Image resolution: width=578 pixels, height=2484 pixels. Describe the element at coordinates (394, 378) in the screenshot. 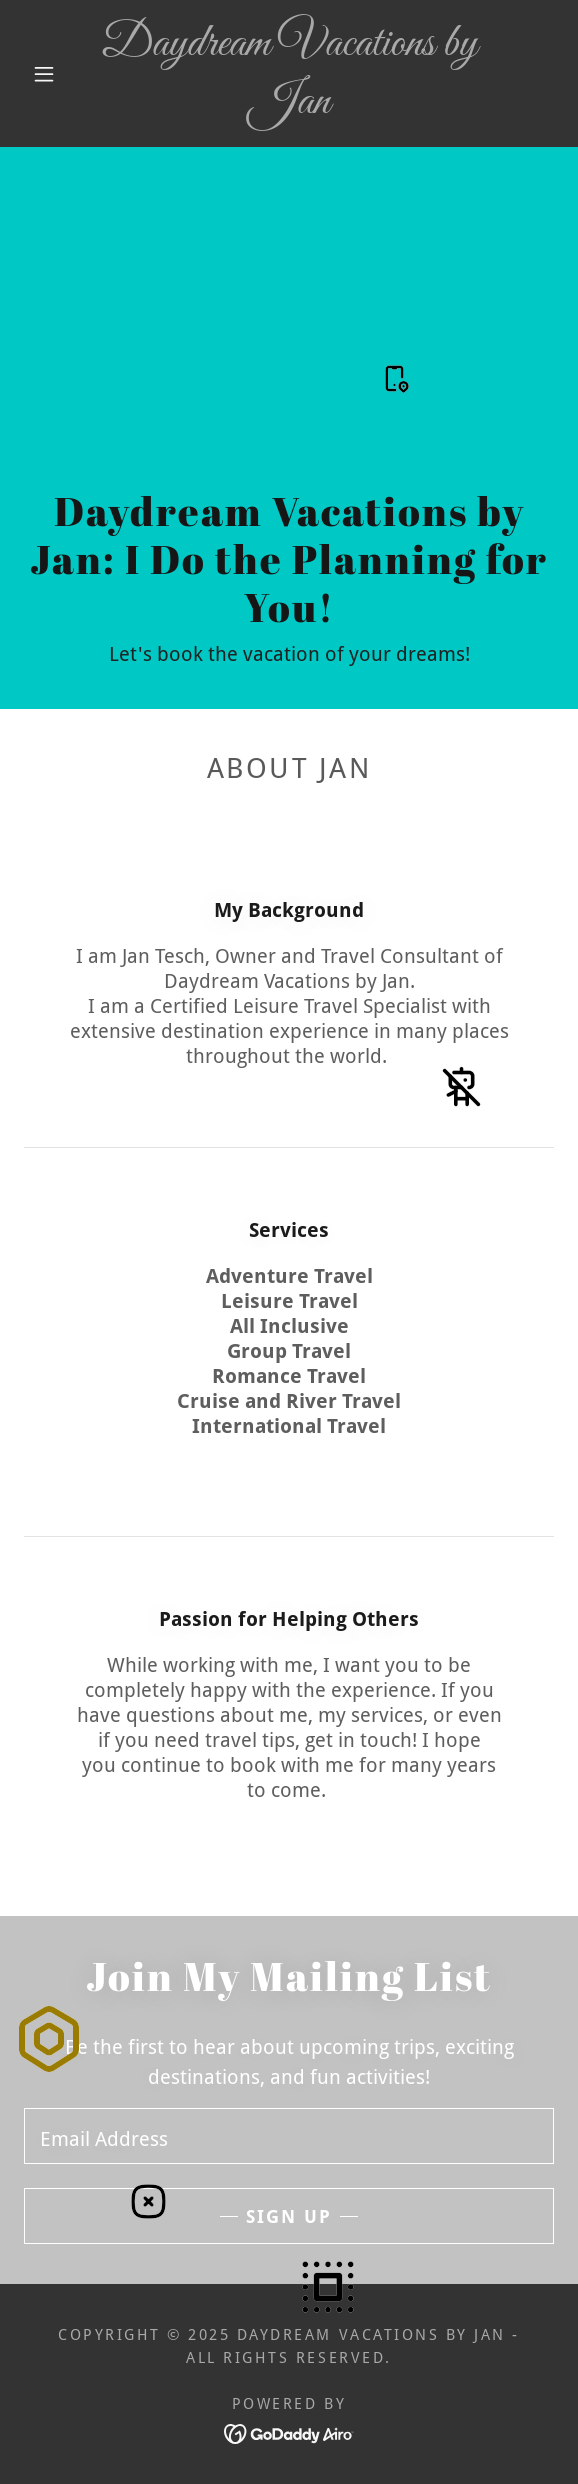

I see `view device location on map` at that location.